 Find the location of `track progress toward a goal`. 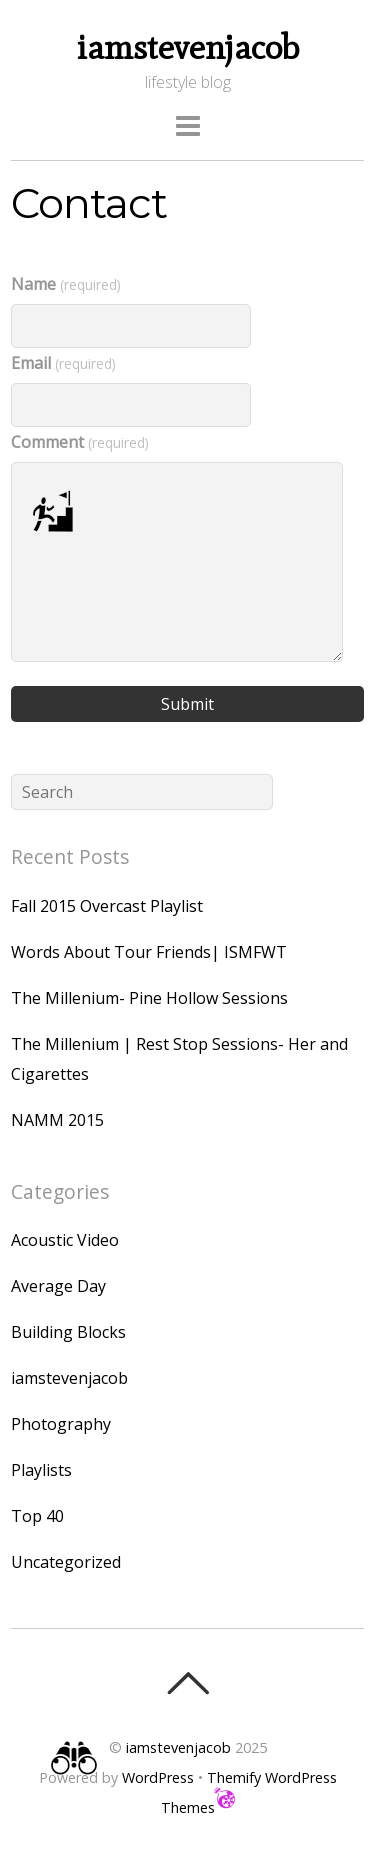

track progress toward a goal is located at coordinates (52, 511).